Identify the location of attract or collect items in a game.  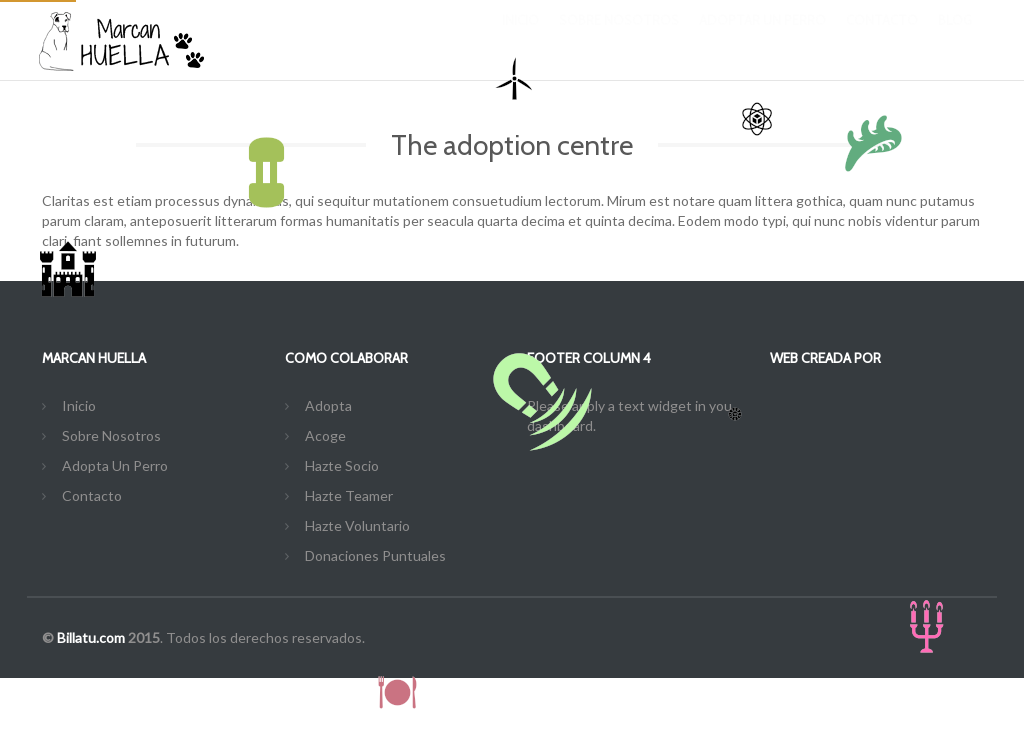
(542, 401).